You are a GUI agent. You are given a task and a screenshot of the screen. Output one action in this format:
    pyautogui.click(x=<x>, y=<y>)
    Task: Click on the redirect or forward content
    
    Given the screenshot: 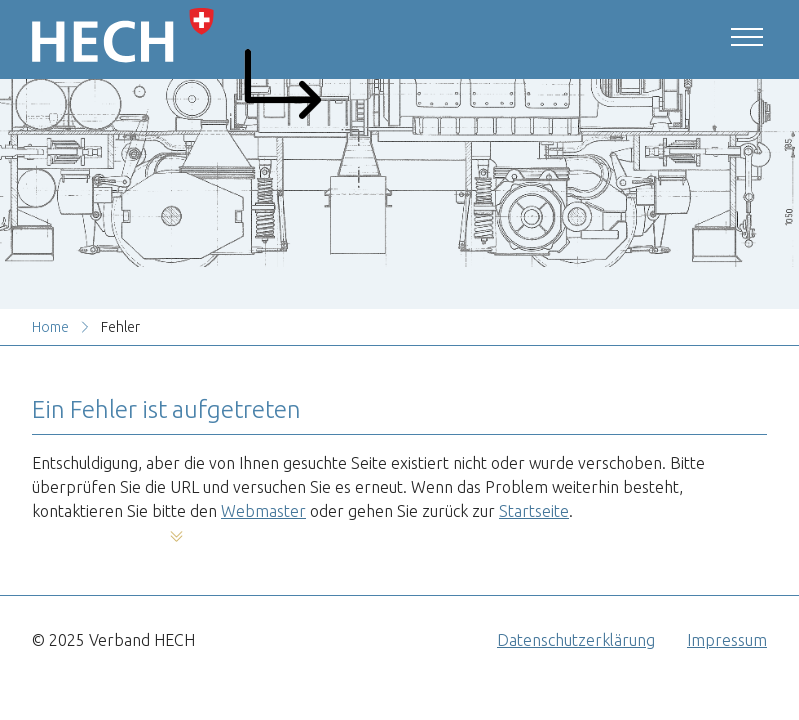 What is the action you would take?
    pyautogui.click(x=283, y=84)
    